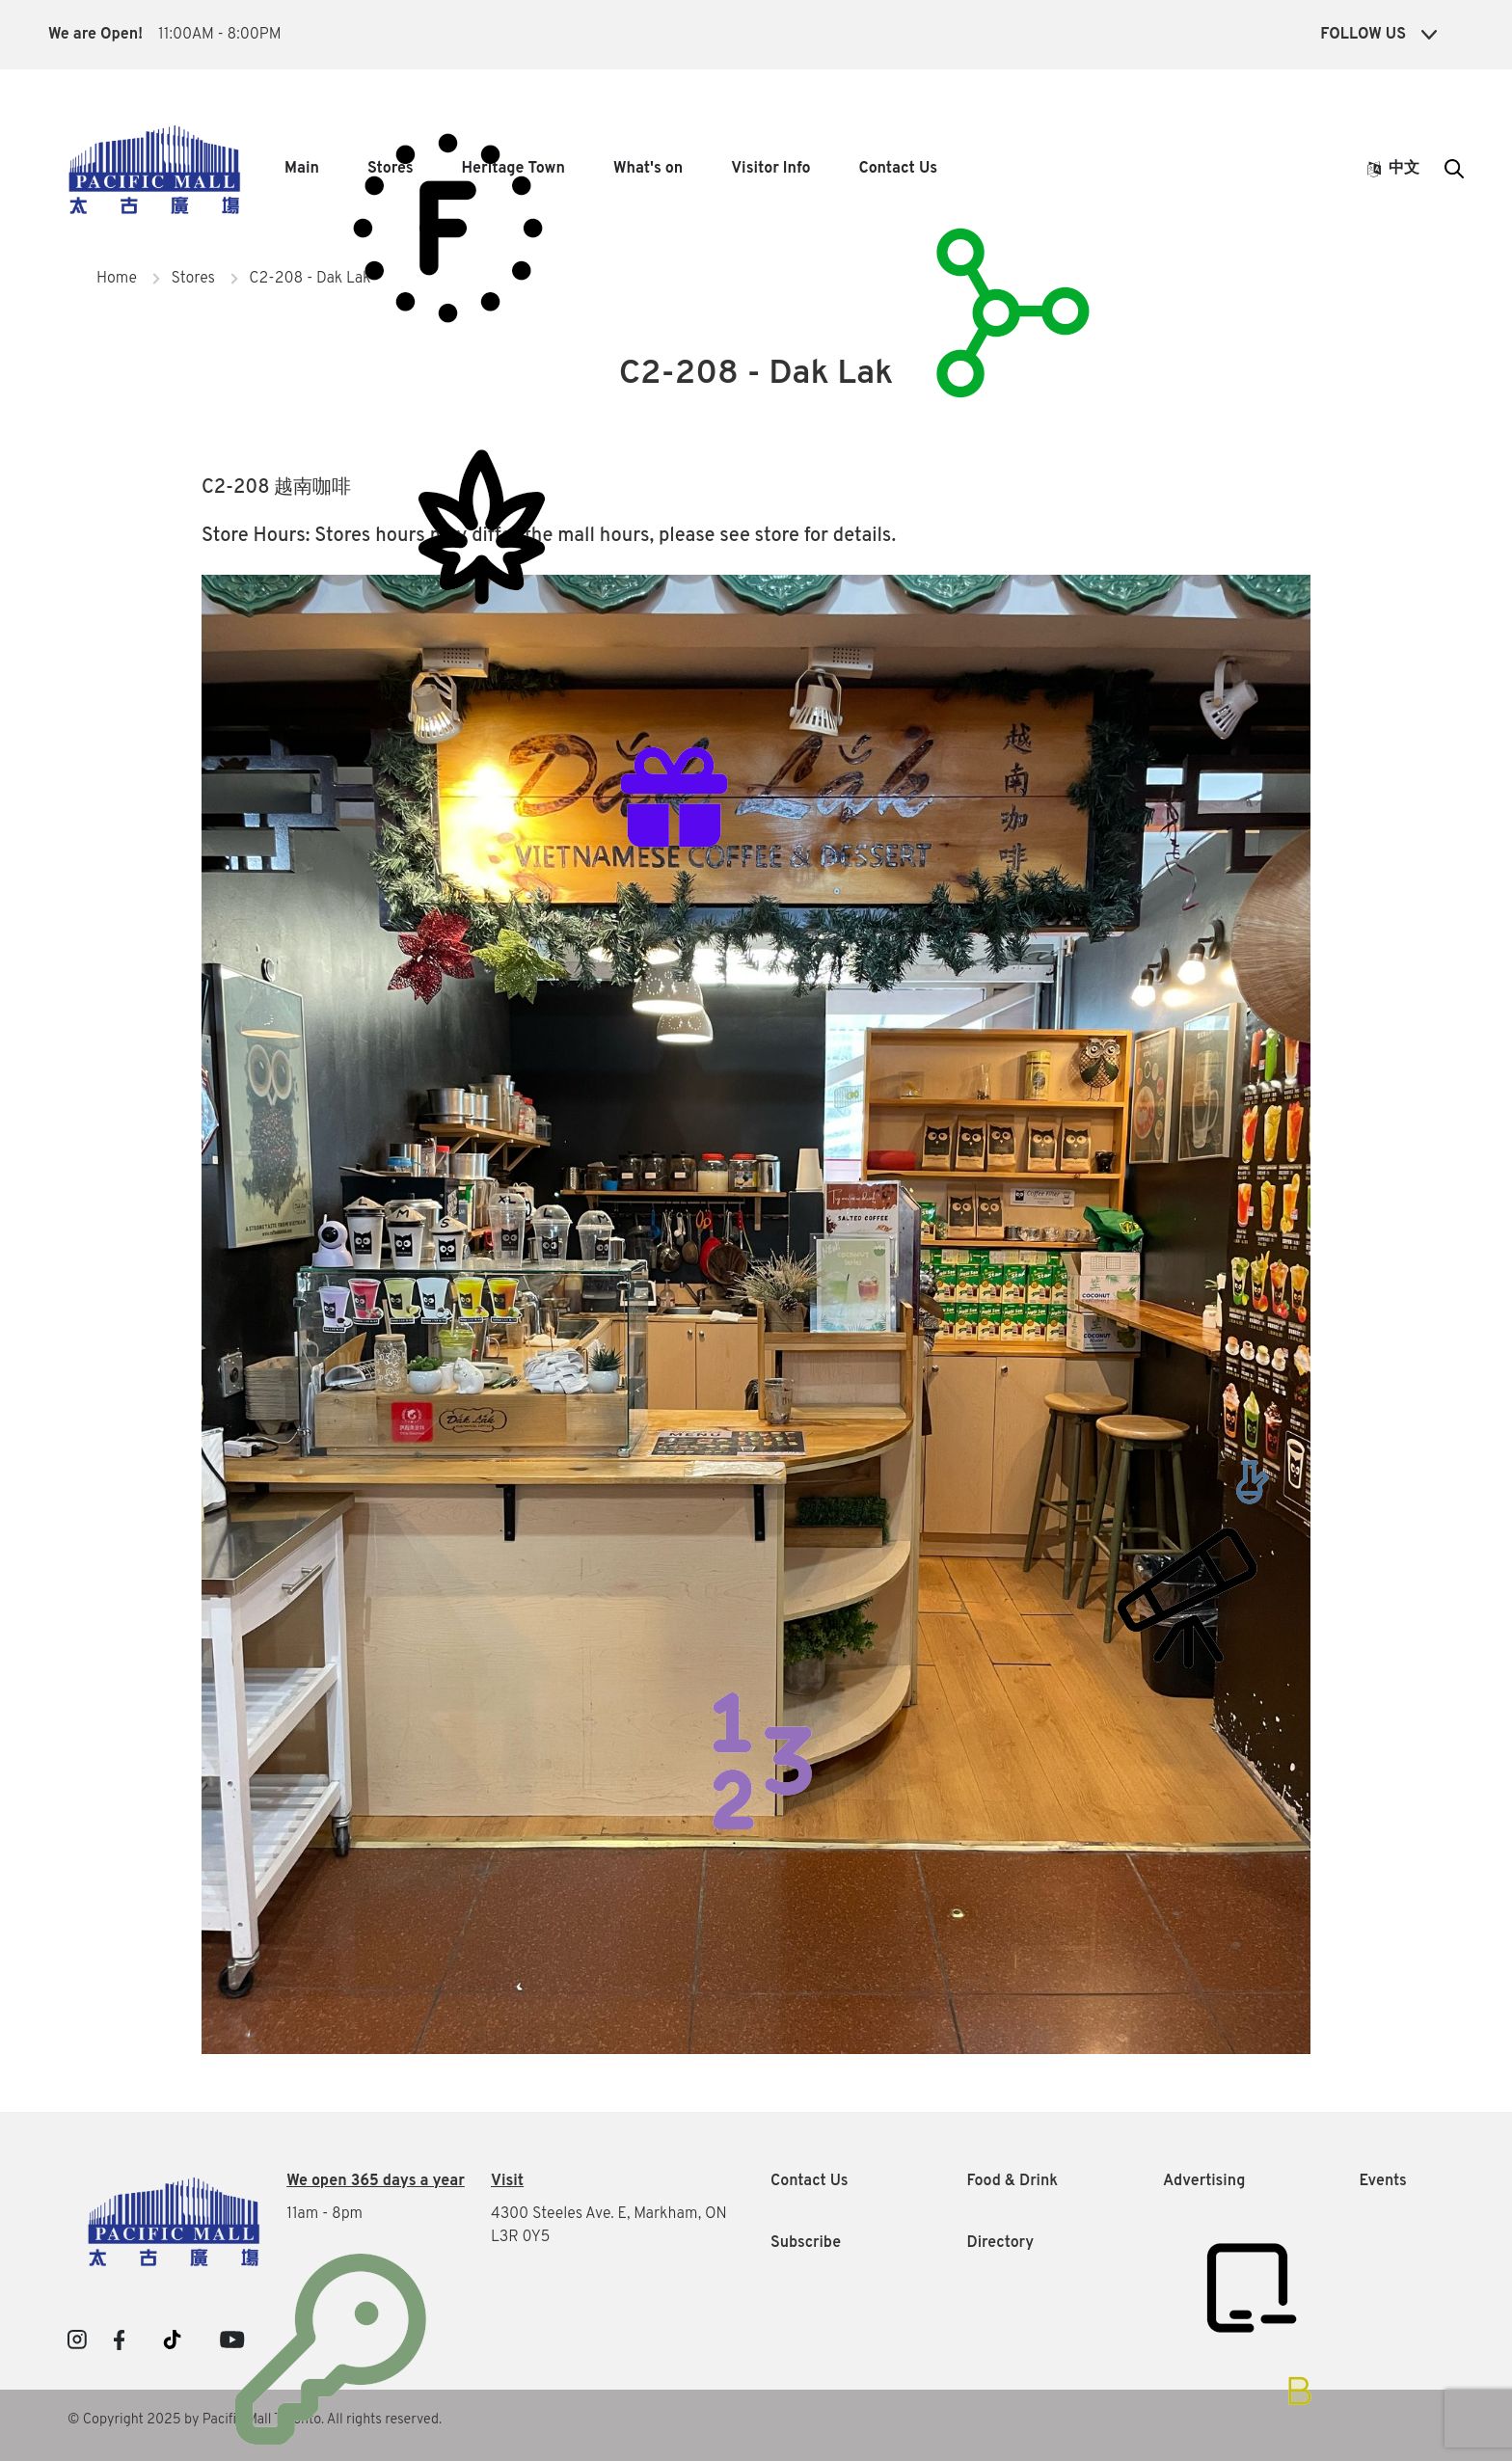 The height and width of the screenshot is (2461, 1512). What do you see at coordinates (756, 1761) in the screenshot?
I see `toggle numbered list formatting` at bounding box center [756, 1761].